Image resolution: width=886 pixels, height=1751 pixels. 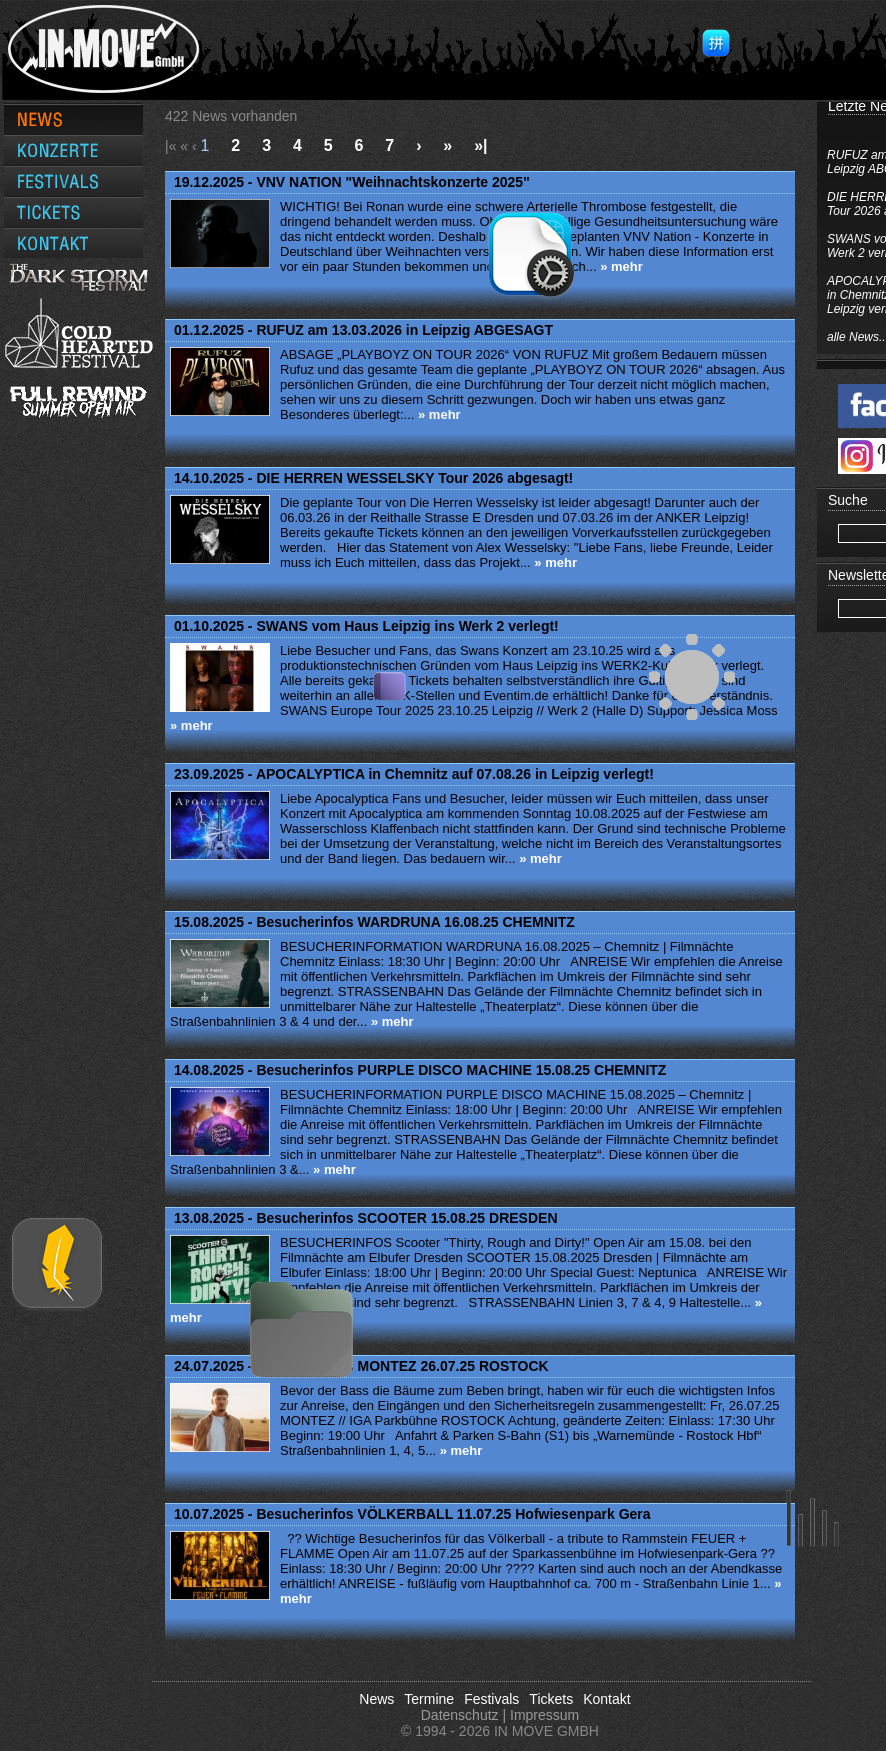 What do you see at coordinates (692, 677) in the screenshot?
I see `indicates clear, sunny weather conditions` at bounding box center [692, 677].